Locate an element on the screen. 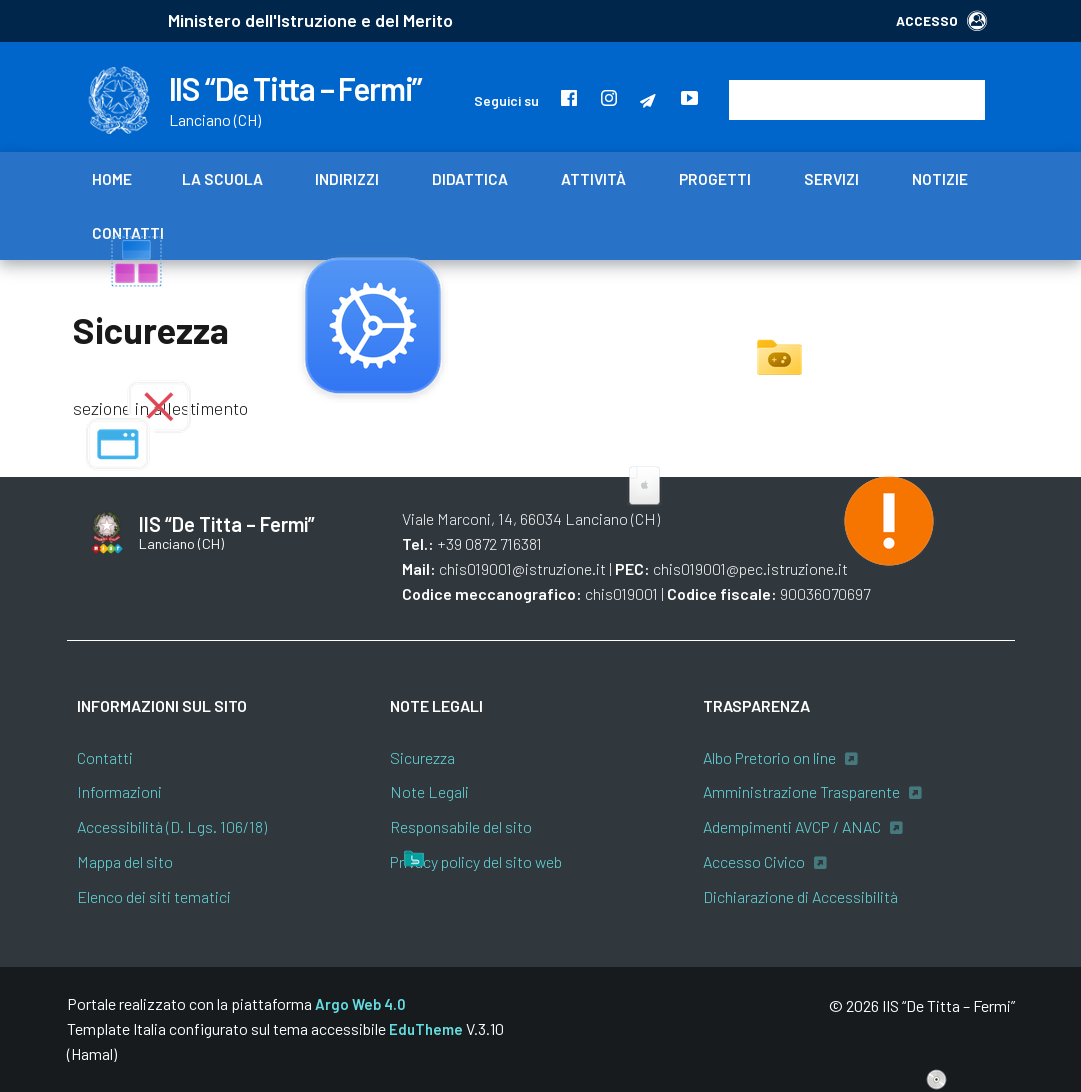 This screenshot has width=1081, height=1092. access system preferences or settings is located at coordinates (373, 328).